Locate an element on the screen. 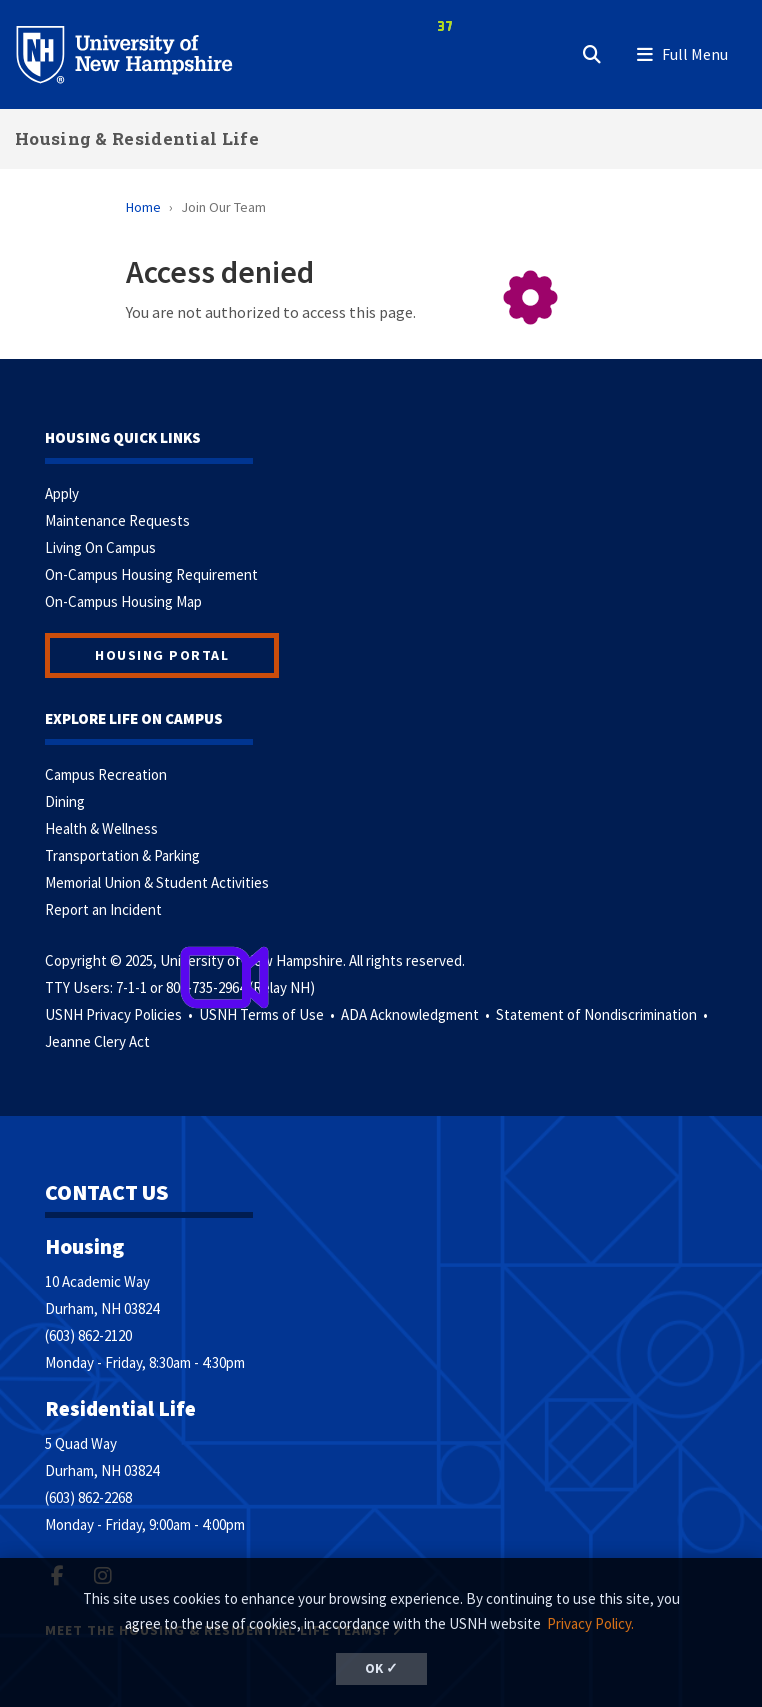 This screenshot has height=1707, width=762. open settings menu is located at coordinates (530, 297).